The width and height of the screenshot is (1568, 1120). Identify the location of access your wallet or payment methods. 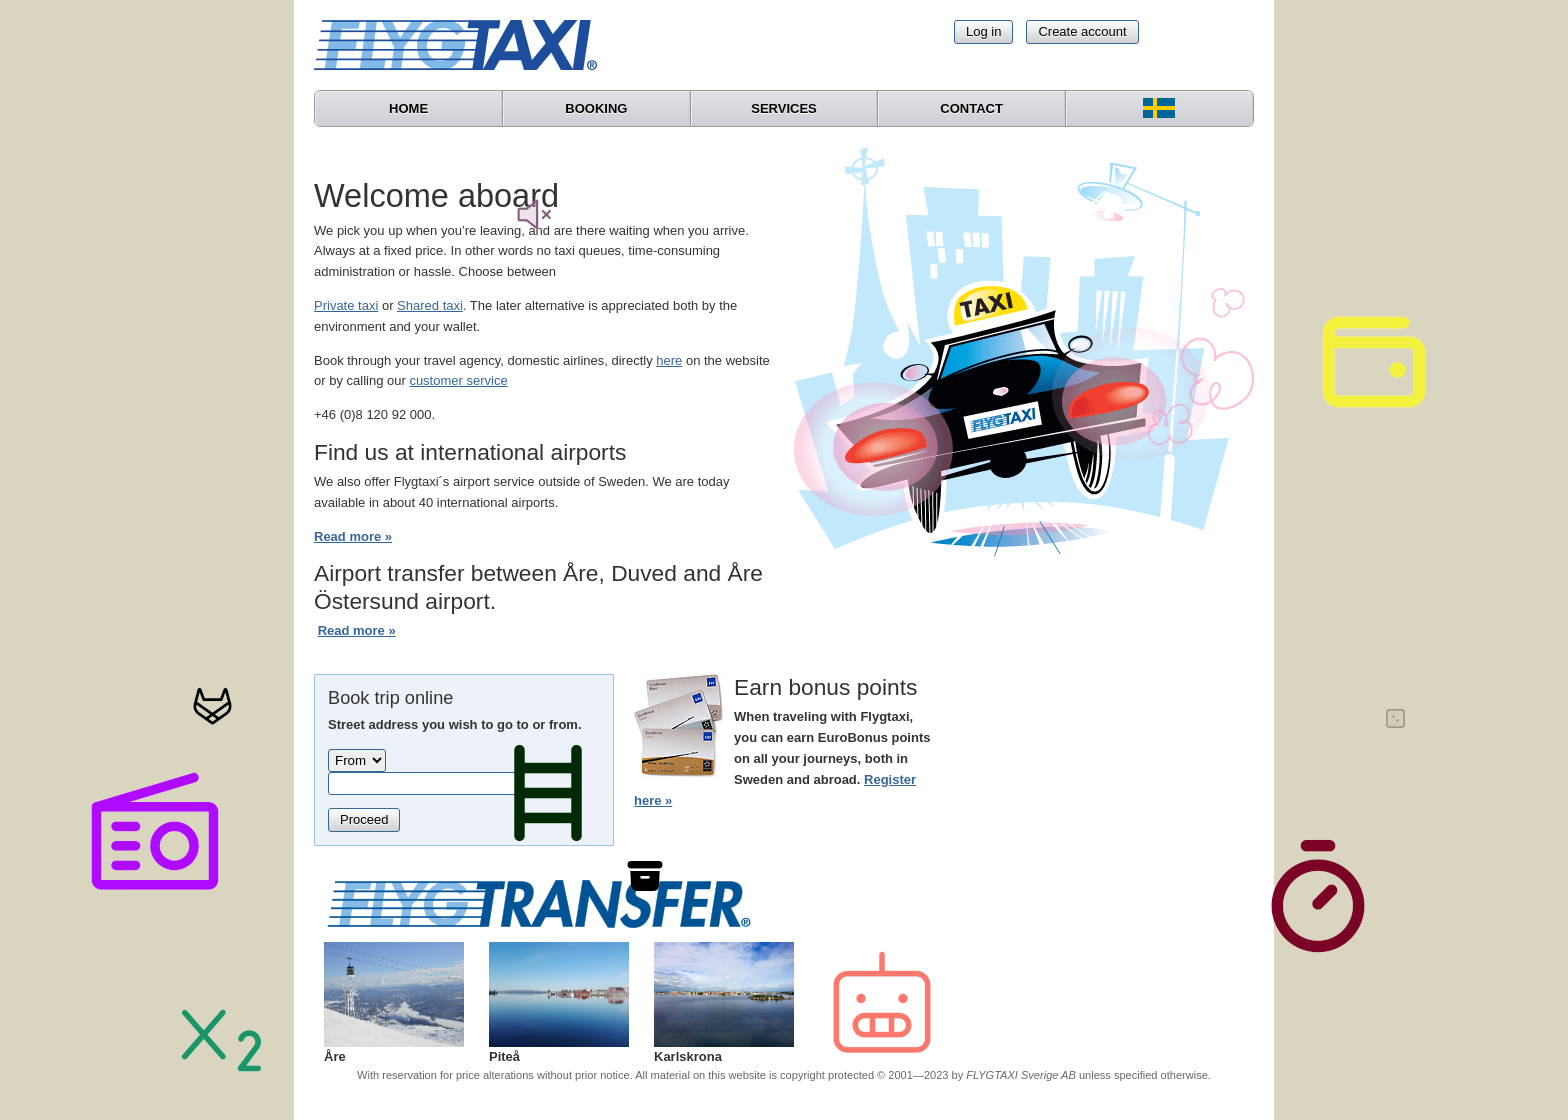
(1372, 366).